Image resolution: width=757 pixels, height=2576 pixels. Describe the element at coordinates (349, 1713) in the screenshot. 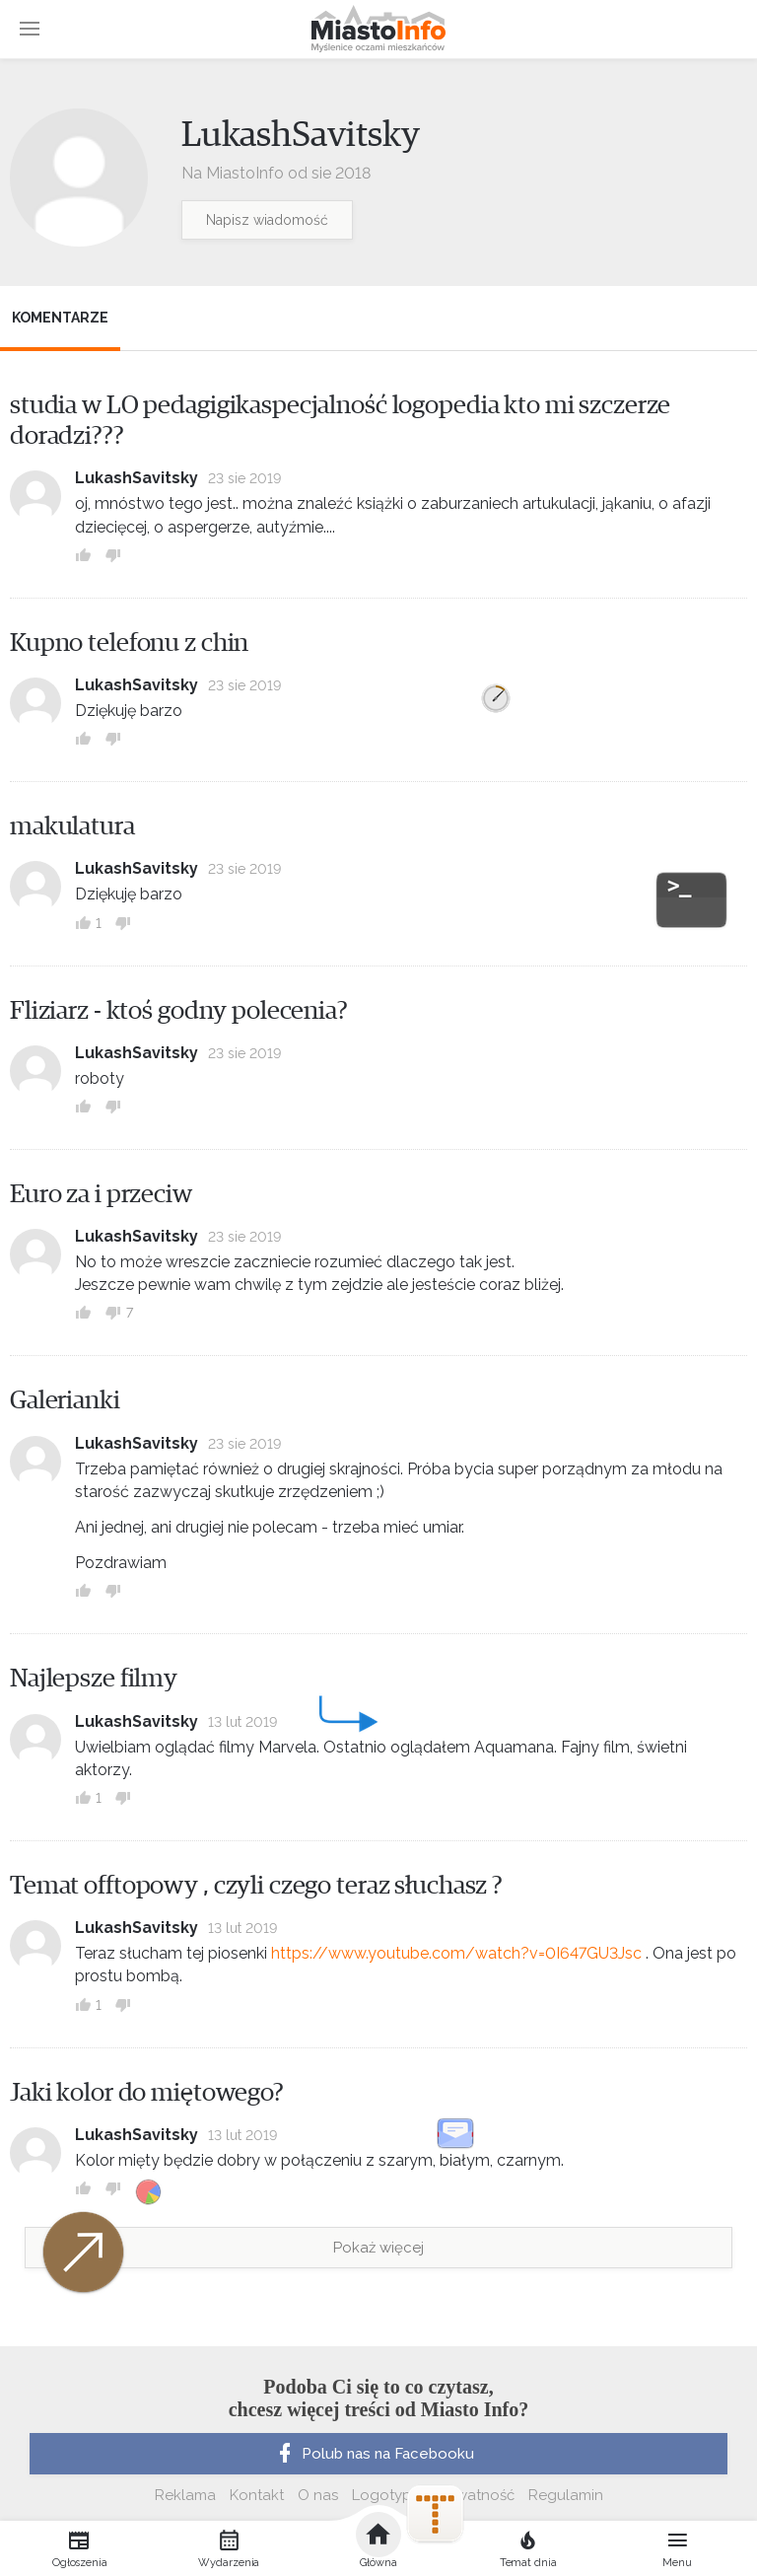

I see `forward an email message` at that location.